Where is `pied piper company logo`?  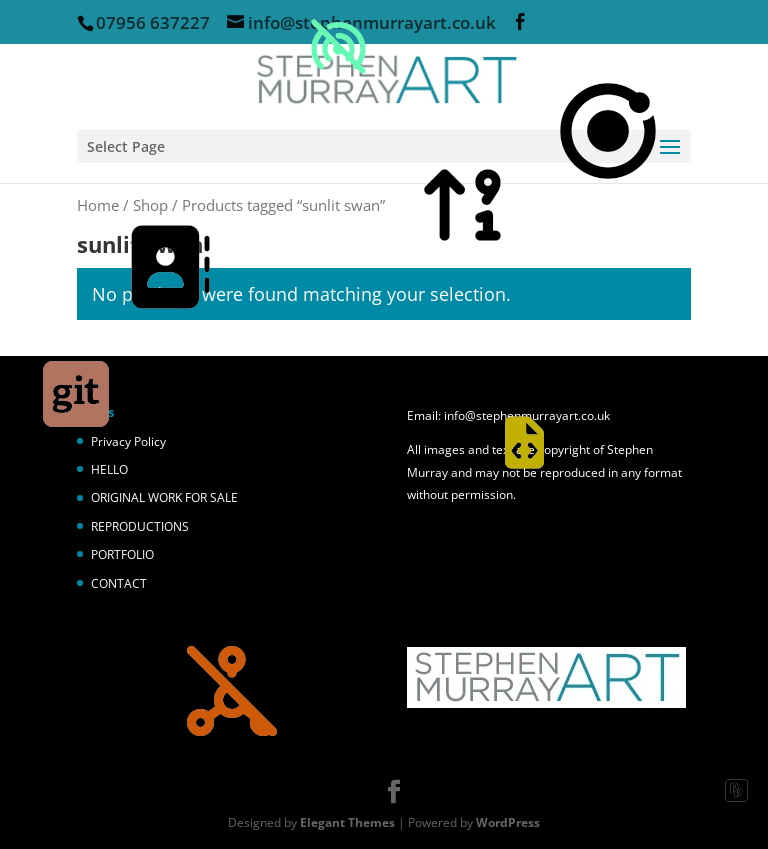
pied piper company logo is located at coordinates (736, 790).